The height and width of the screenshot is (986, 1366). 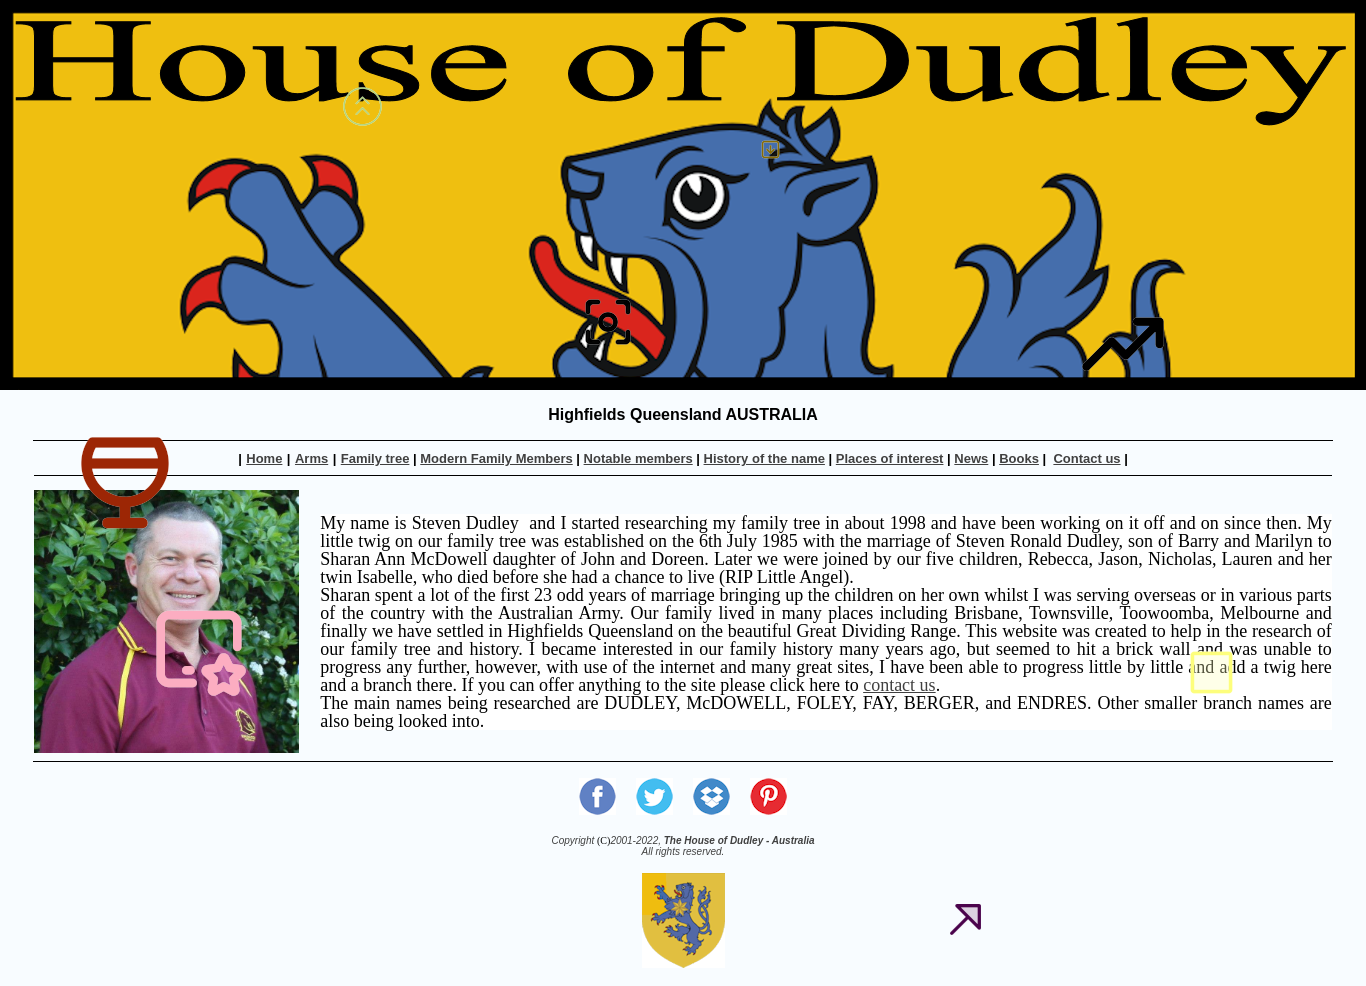 What do you see at coordinates (965, 919) in the screenshot?
I see `open link in new tab or window` at bounding box center [965, 919].